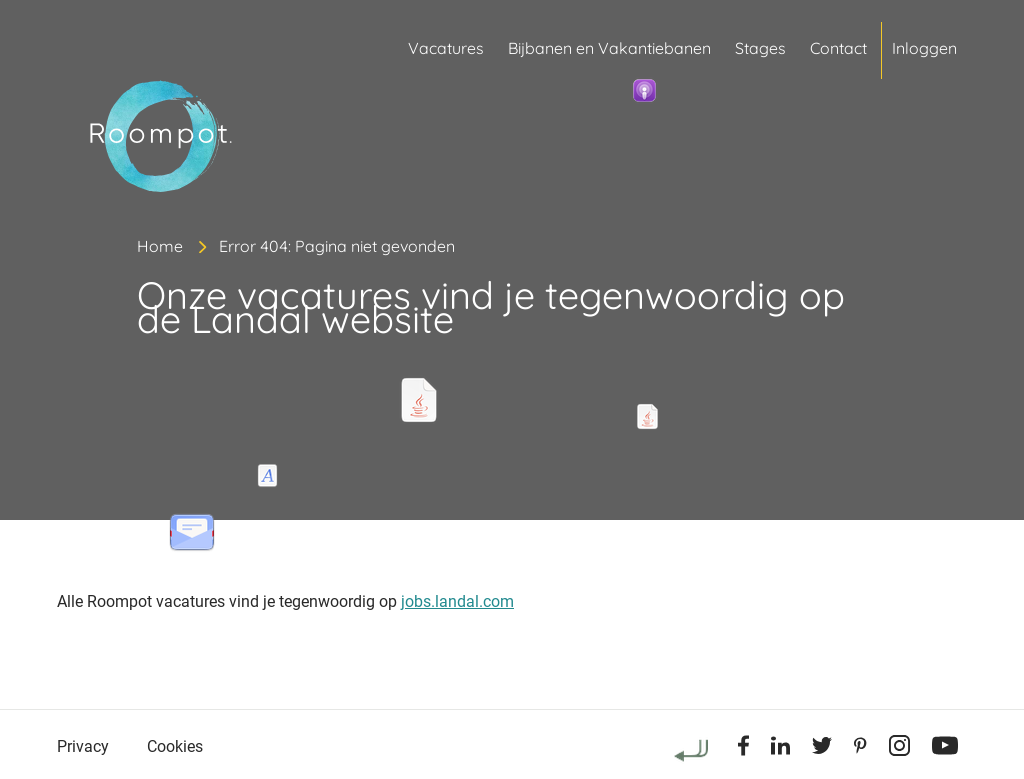 The height and width of the screenshot is (779, 1024). What do you see at coordinates (644, 90) in the screenshot?
I see `open the apple podcasts app` at bounding box center [644, 90].